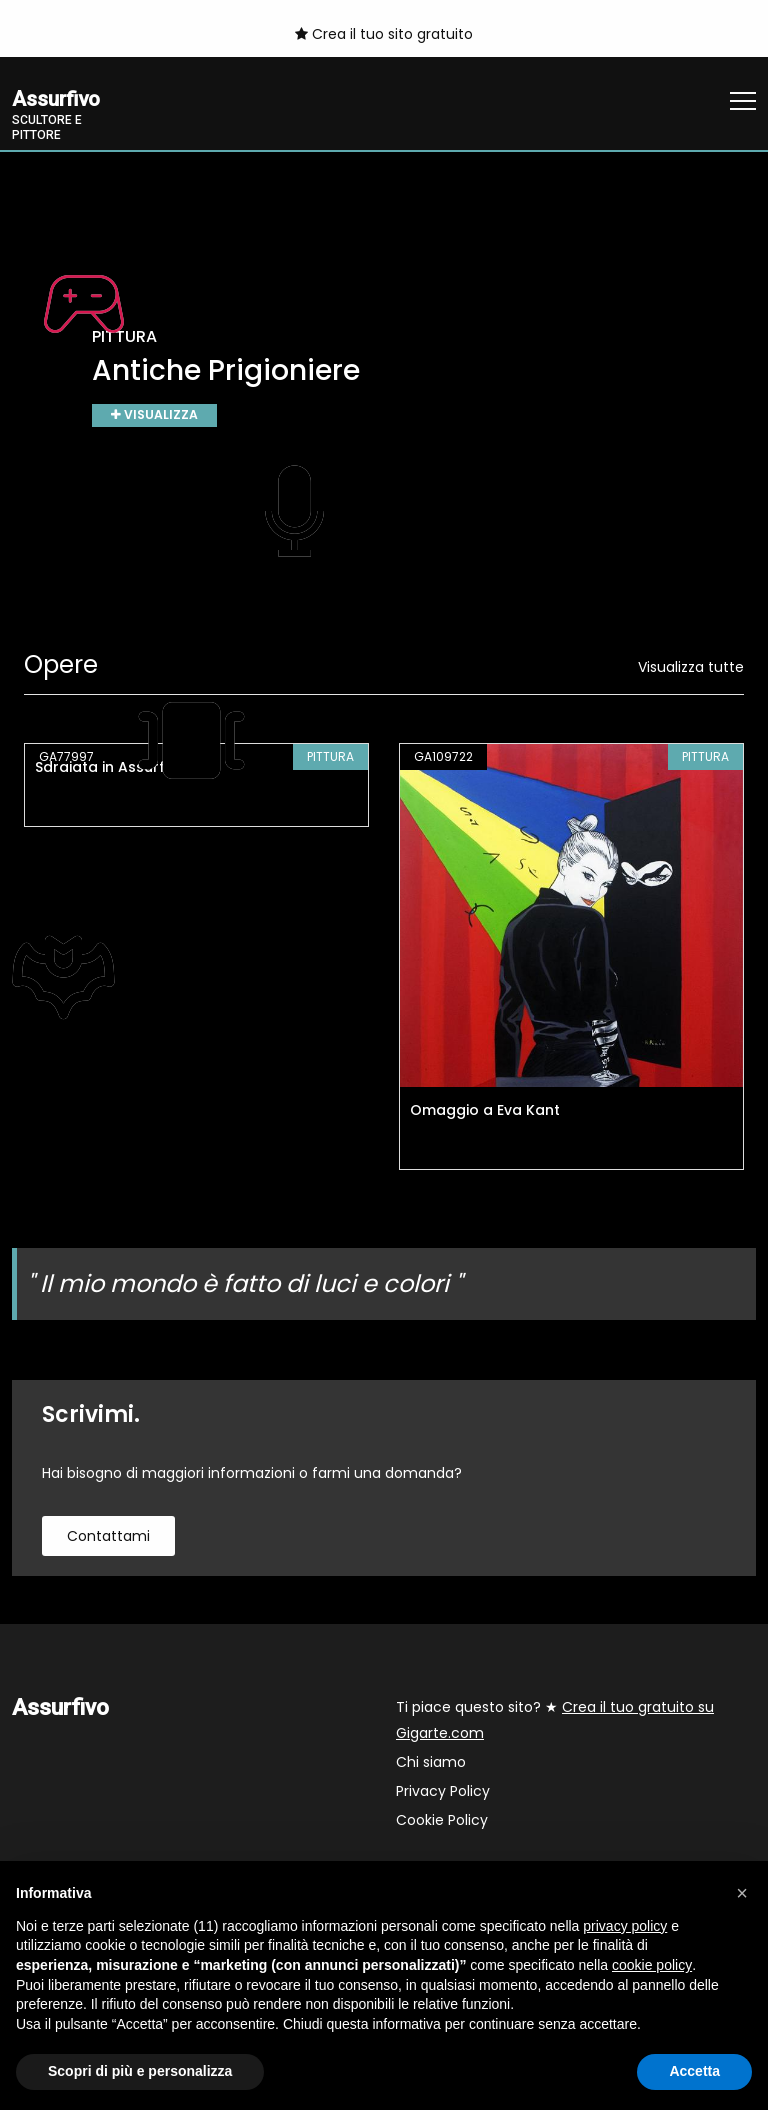 The height and width of the screenshot is (2110, 768). What do you see at coordinates (63, 977) in the screenshot?
I see `toggle dark mode or night theme` at bounding box center [63, 977].